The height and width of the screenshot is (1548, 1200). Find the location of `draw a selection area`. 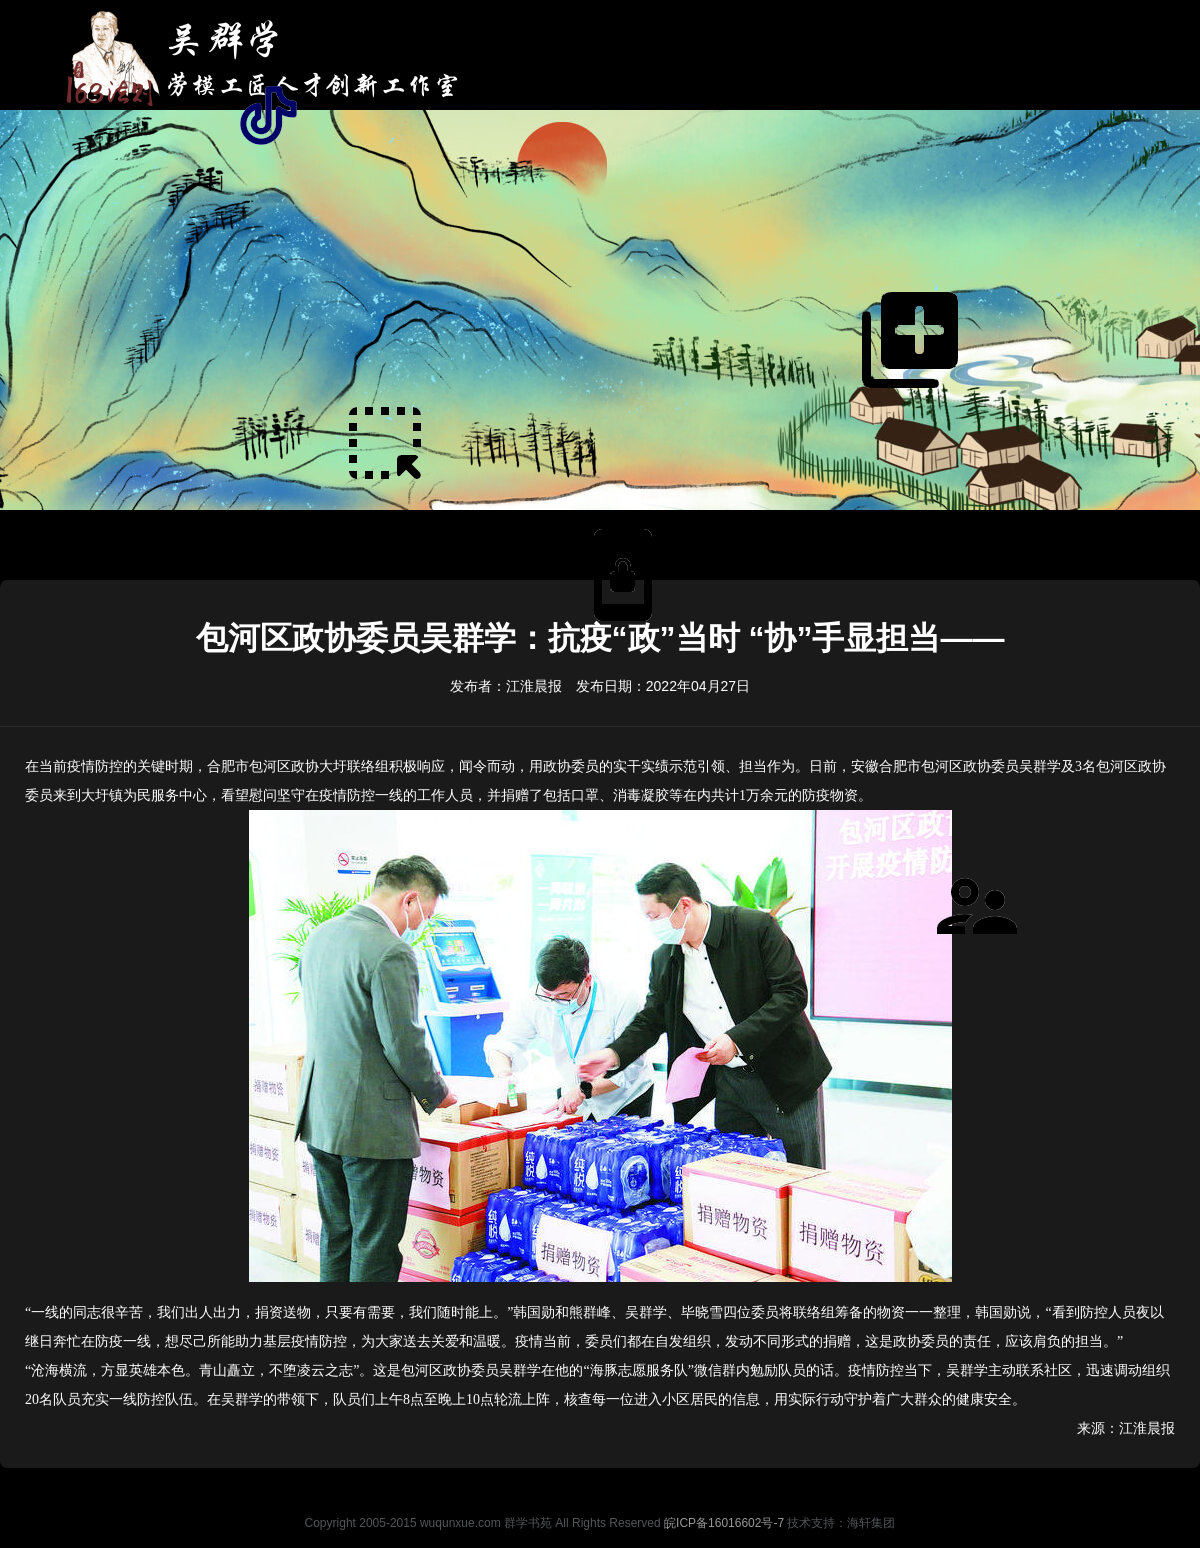

draw a selection area is located at coordinates (385, 443).